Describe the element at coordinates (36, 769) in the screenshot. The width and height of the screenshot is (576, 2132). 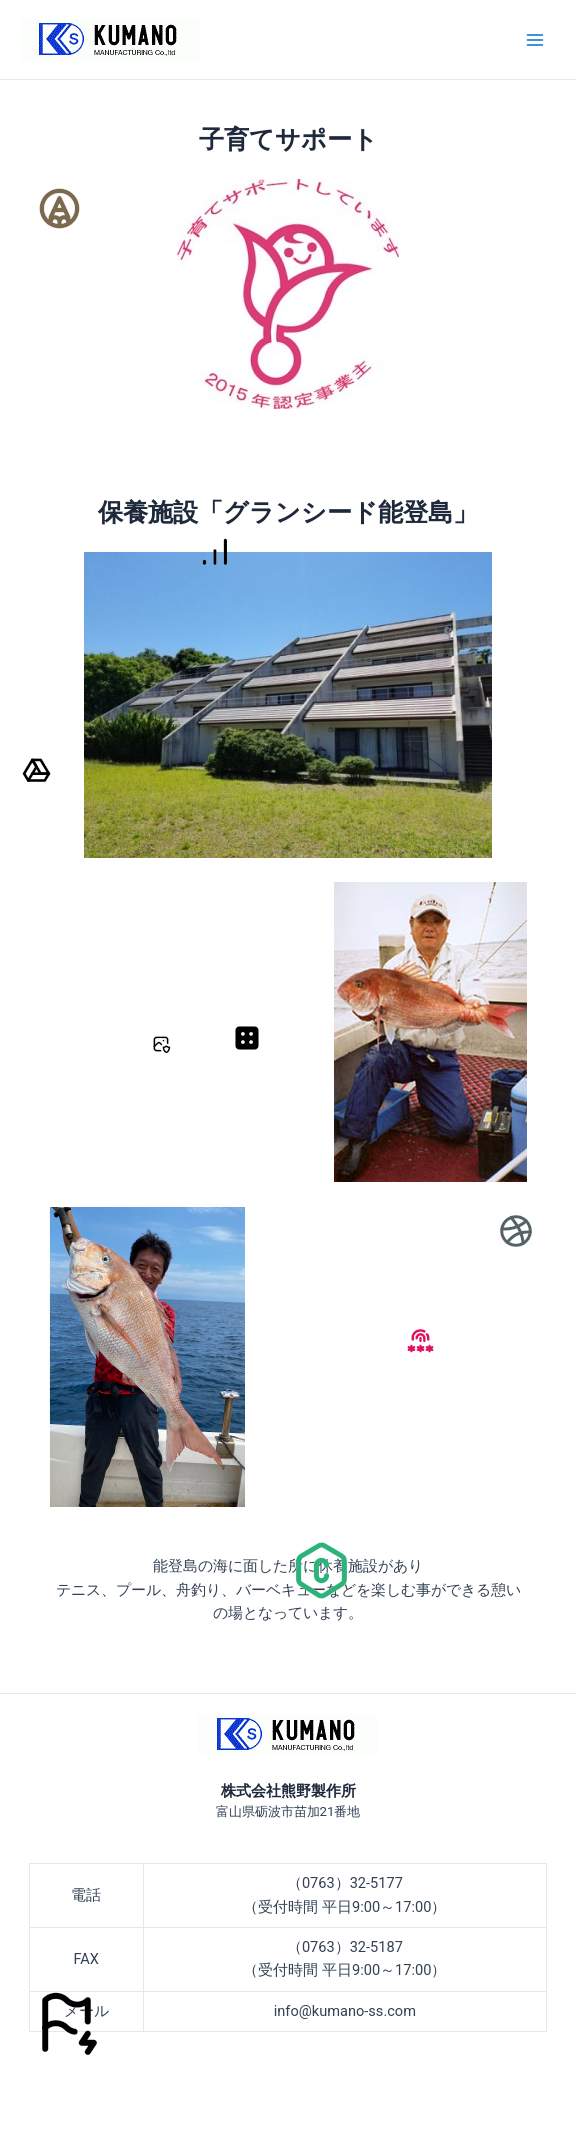
I see `open Google Drive` at that location.